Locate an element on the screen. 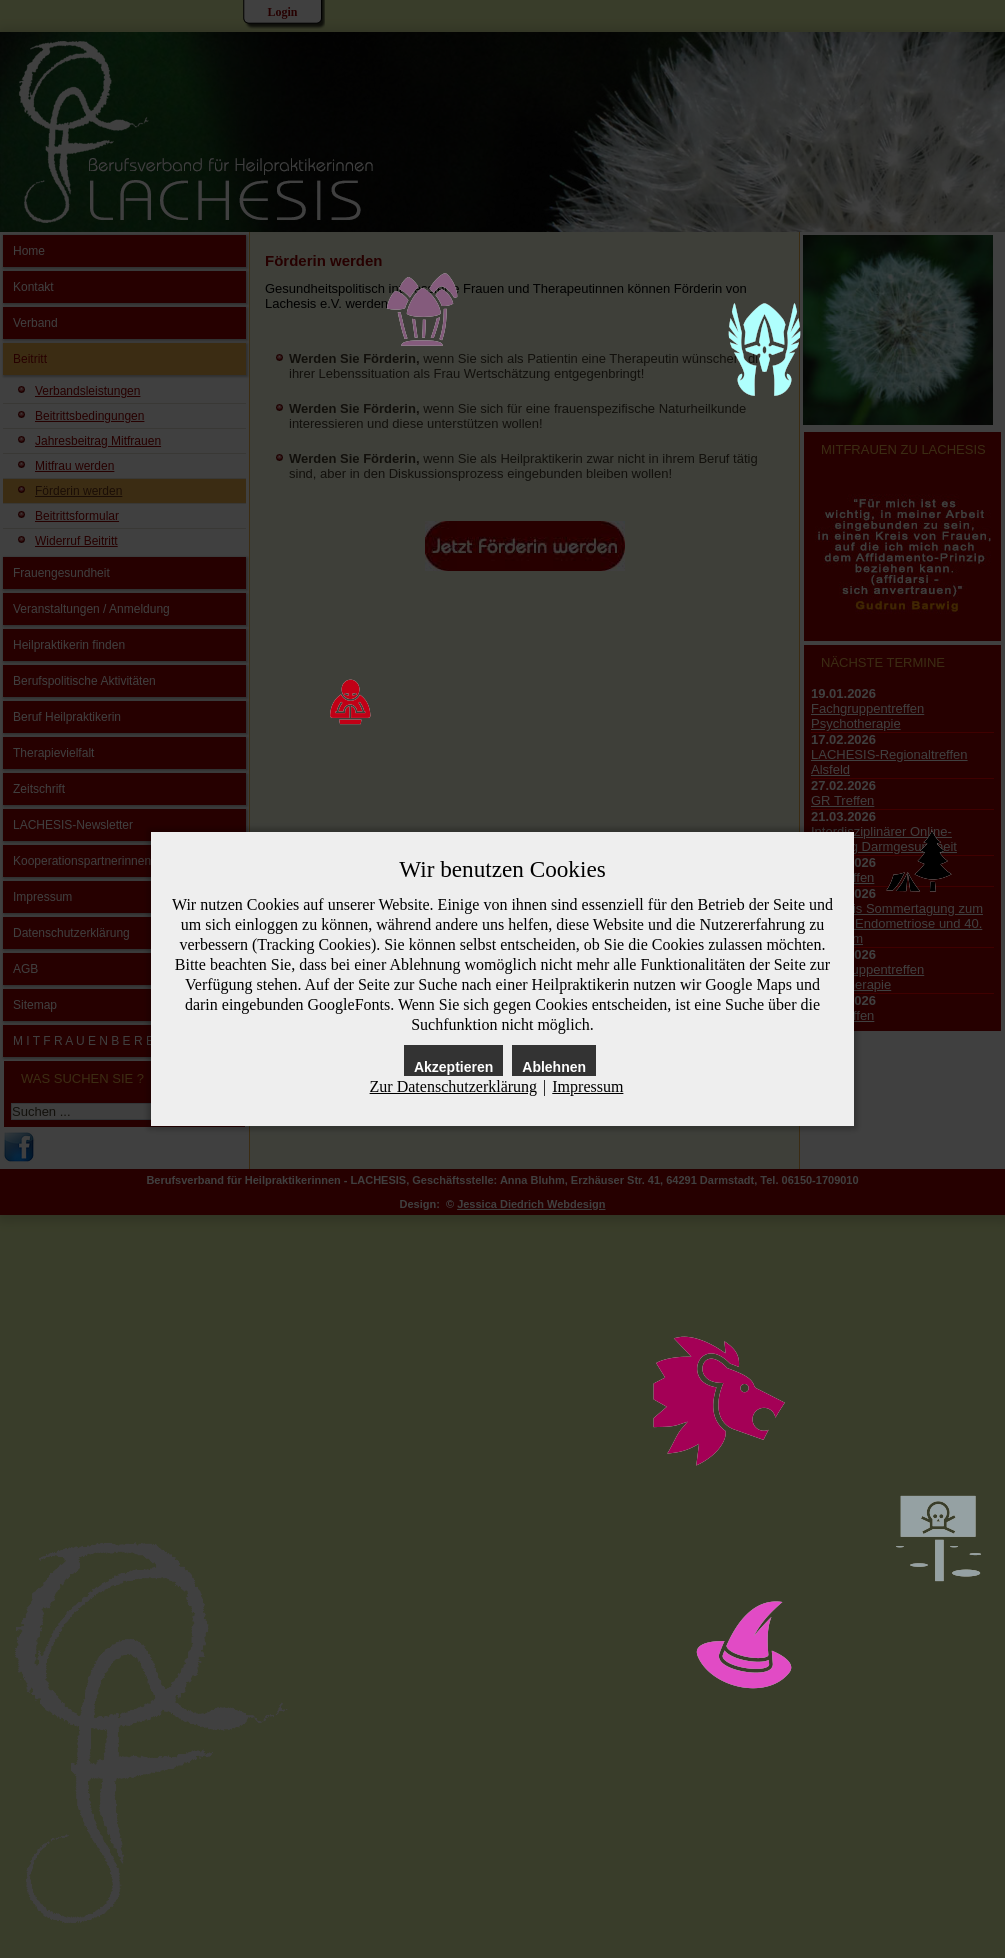  indicates a hazardous or danger zone in gameplay is located at coordinates (938, 1538).